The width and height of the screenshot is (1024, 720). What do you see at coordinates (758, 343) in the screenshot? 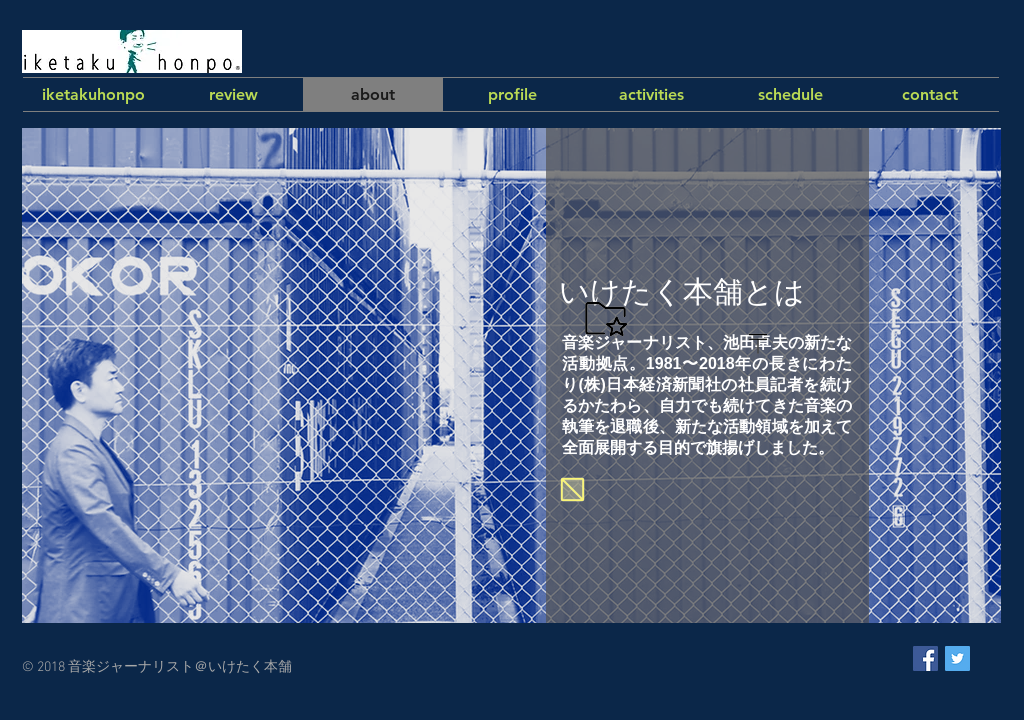
I see `indicates kazakhstani tenge currency` at bounding box center [758, 343].